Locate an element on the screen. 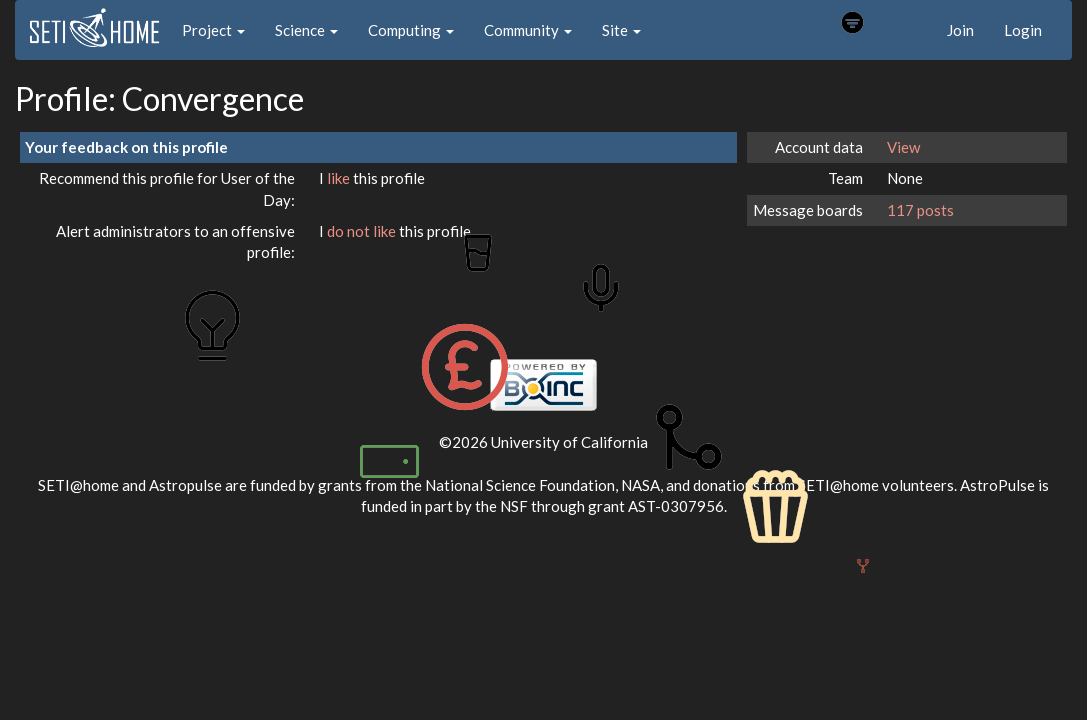  filter or sort content is located at coordinates (852, 22).